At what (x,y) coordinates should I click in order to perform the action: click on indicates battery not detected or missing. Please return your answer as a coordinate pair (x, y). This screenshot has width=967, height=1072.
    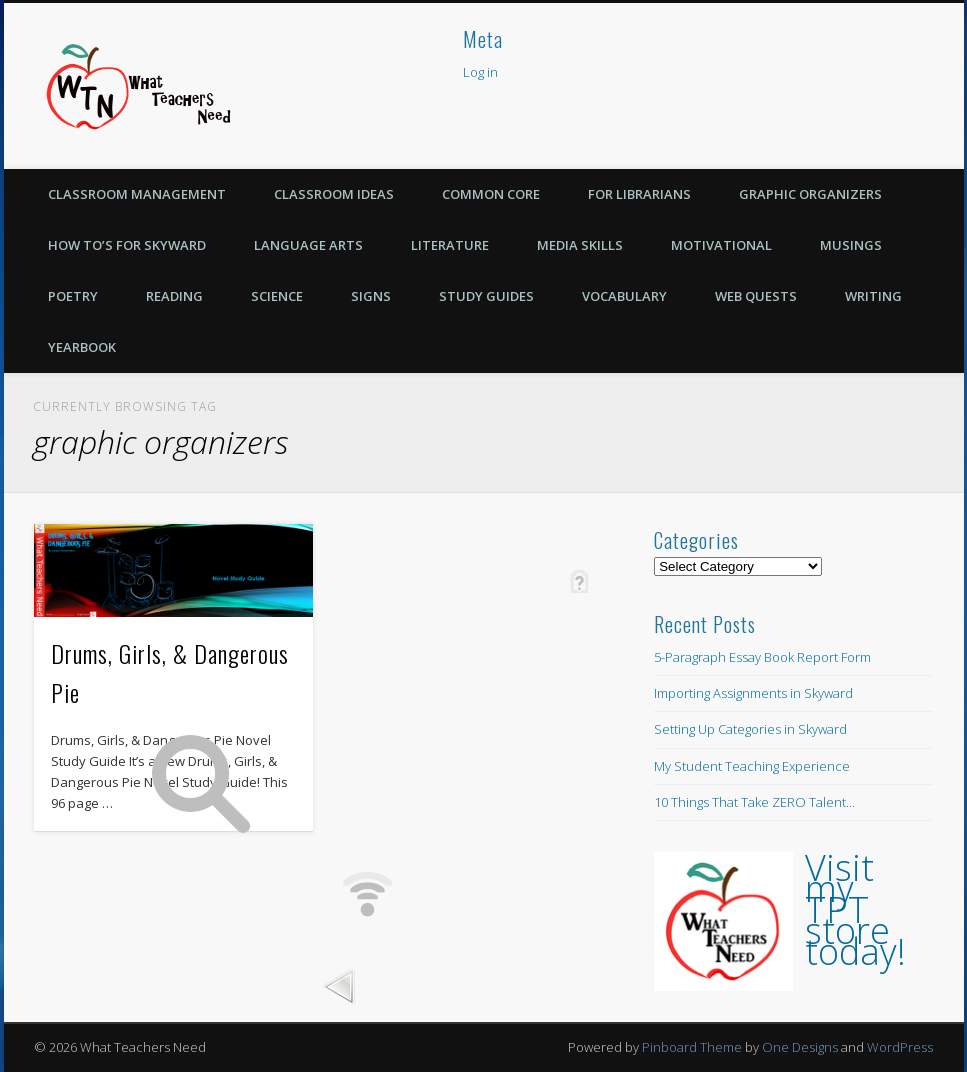
    Looking at the image, I should click on (579, 581).